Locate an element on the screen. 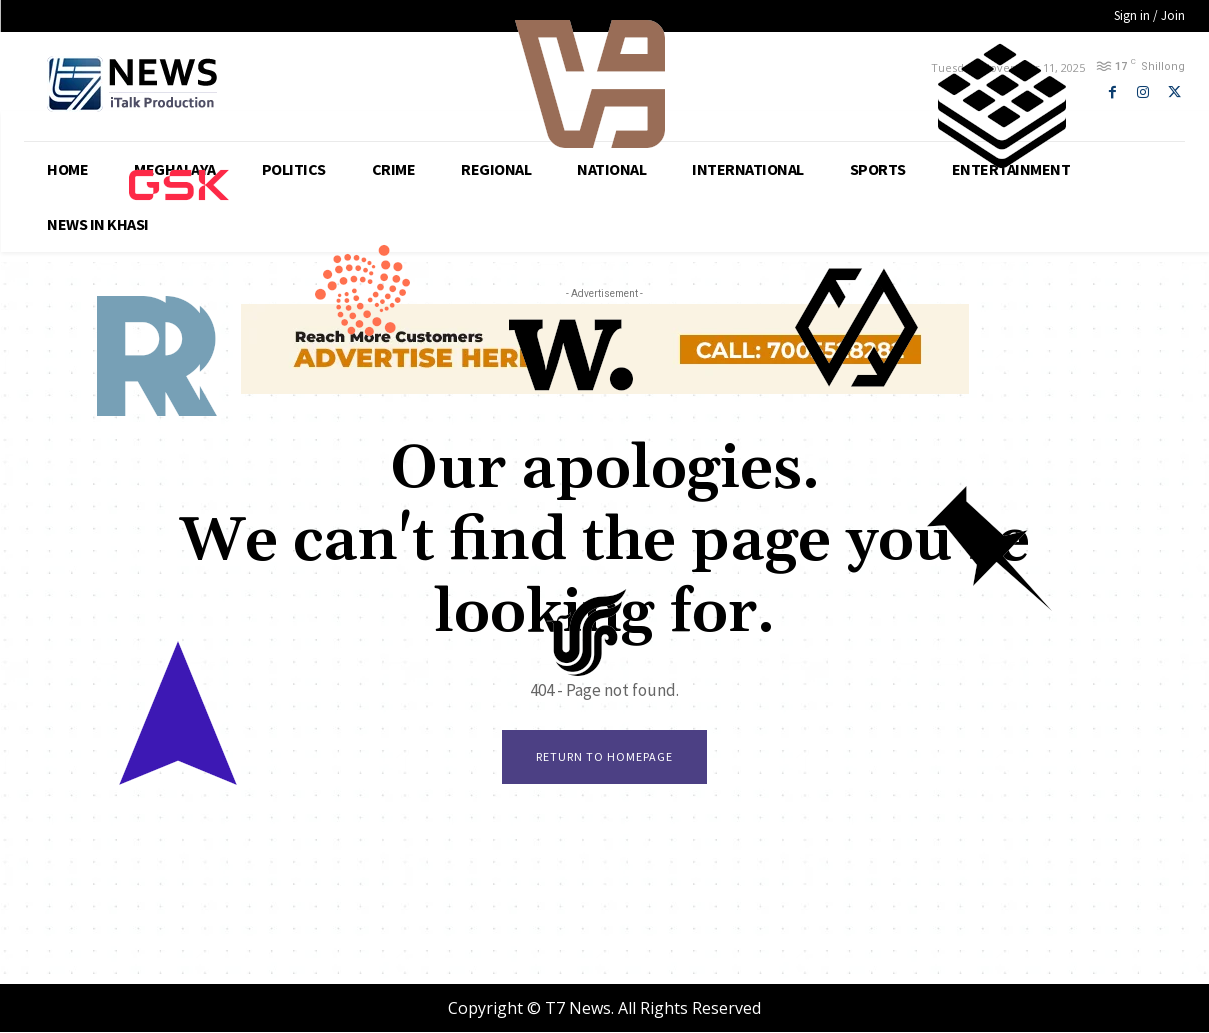 The height and width of the screenshot is (1033, 1209). Air China airline logo is located at coordinates (586, 632).